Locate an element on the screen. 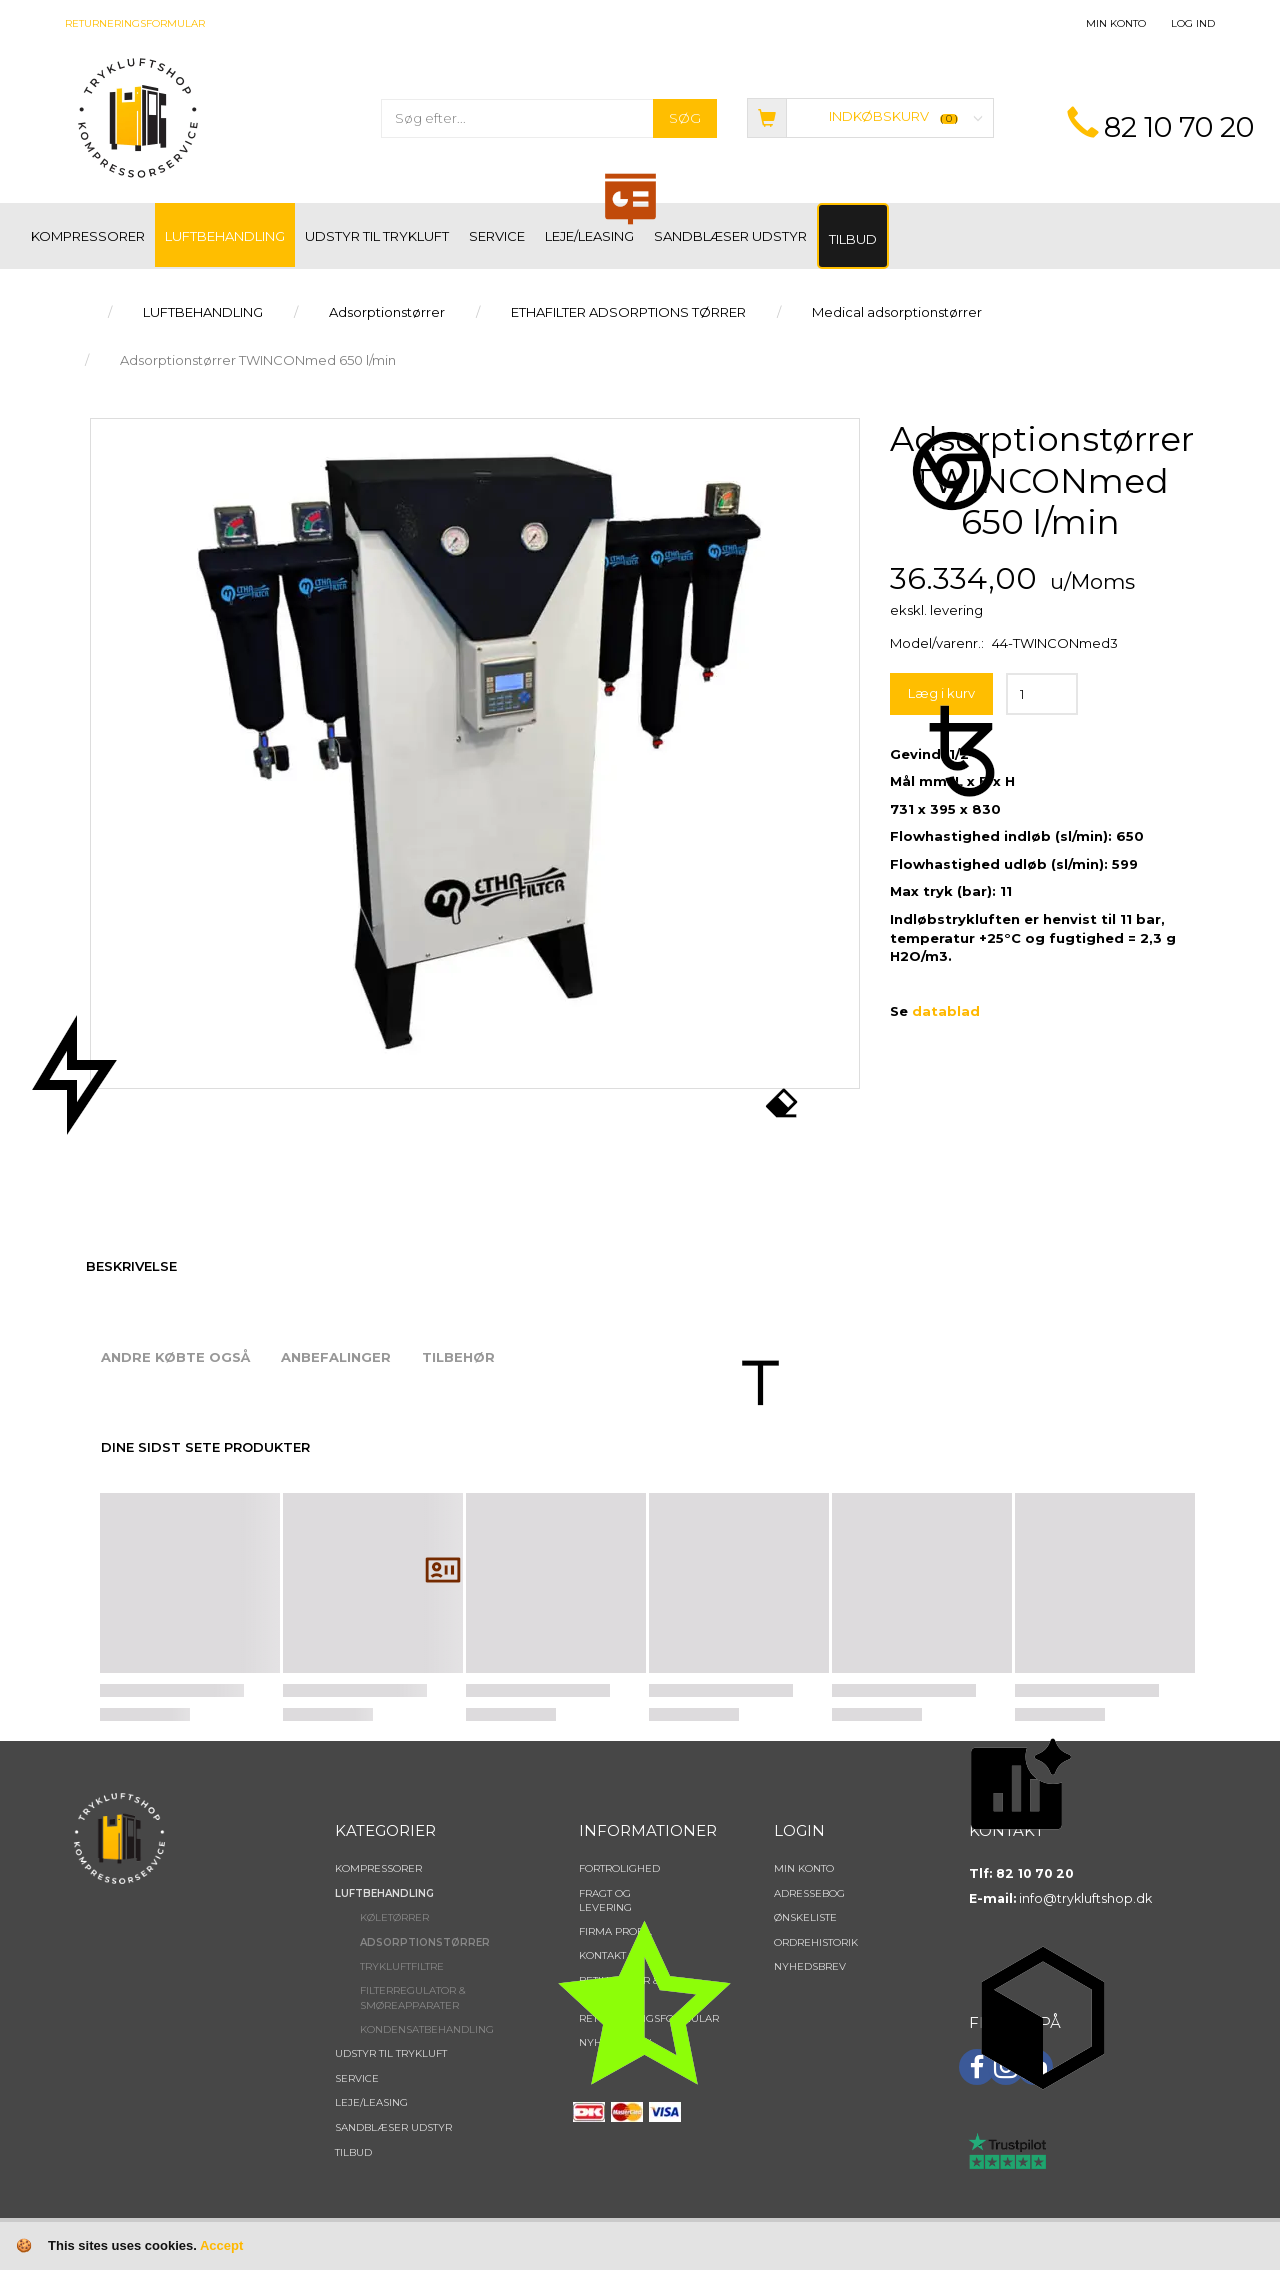 The image size is (1280, 2270). open 3d modeling or design tools is located at coordinates (1043, 2018).